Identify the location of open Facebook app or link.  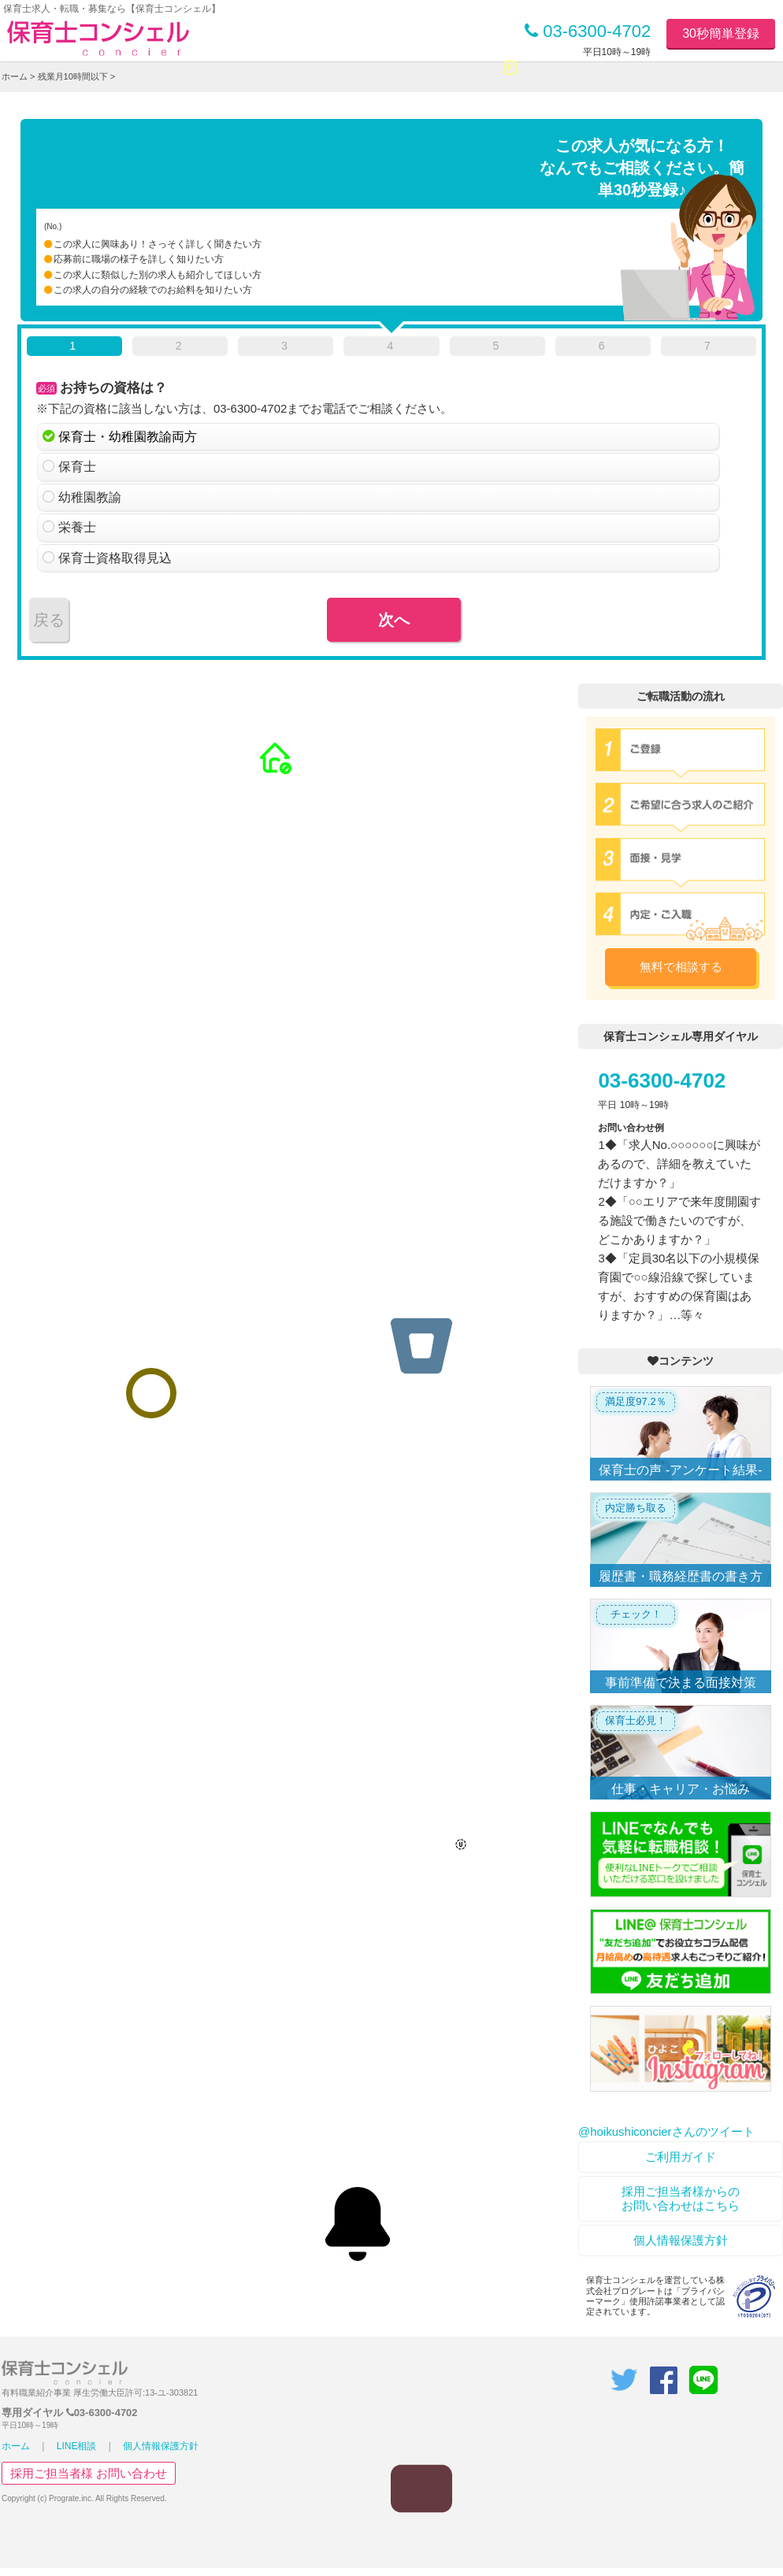
(510, 68).